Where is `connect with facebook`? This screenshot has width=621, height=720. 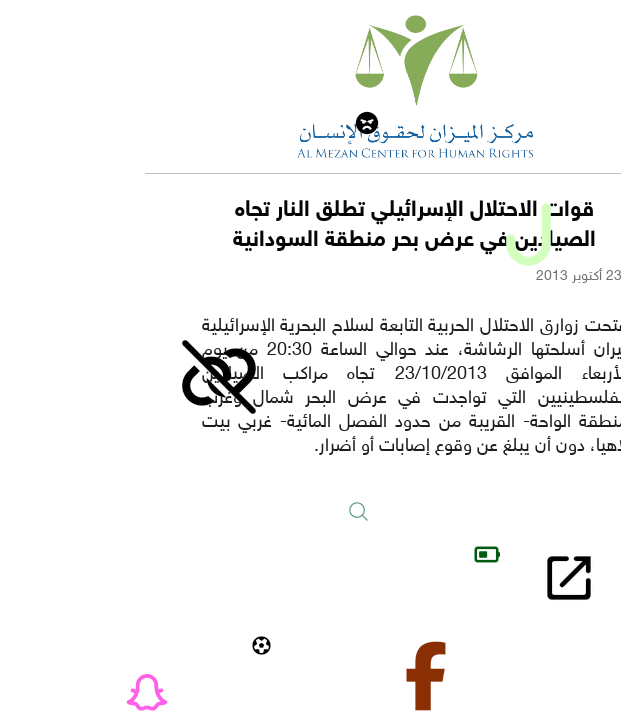 connect with facebook is located at coordinates (426, 676).